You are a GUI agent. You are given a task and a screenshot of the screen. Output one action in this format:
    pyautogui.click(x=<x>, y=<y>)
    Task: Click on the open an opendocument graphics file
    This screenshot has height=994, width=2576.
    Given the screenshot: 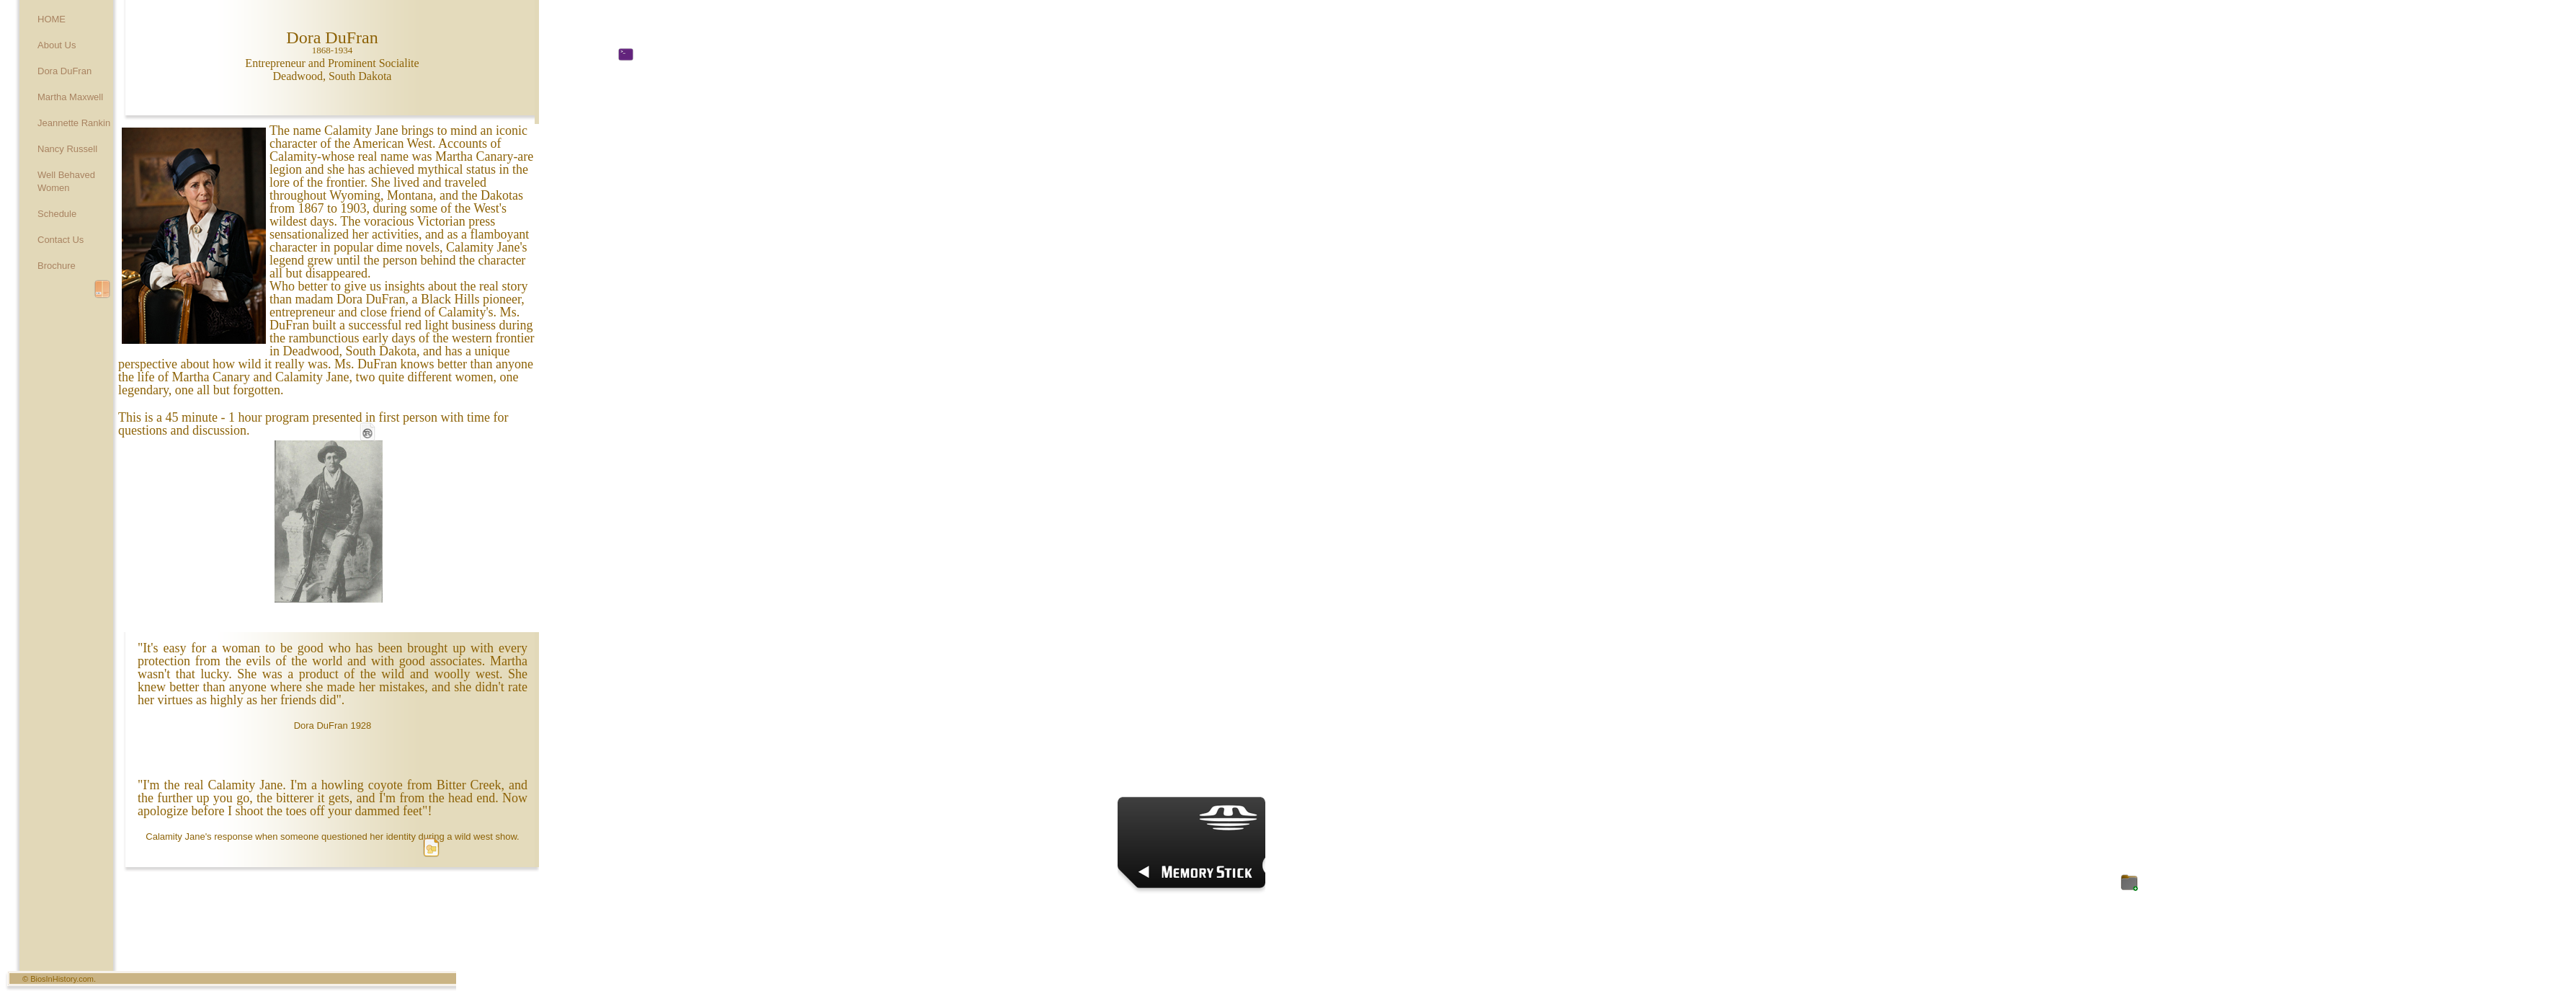 What is the action you would take?
    pyautogui.click(x=431, y=847)
    